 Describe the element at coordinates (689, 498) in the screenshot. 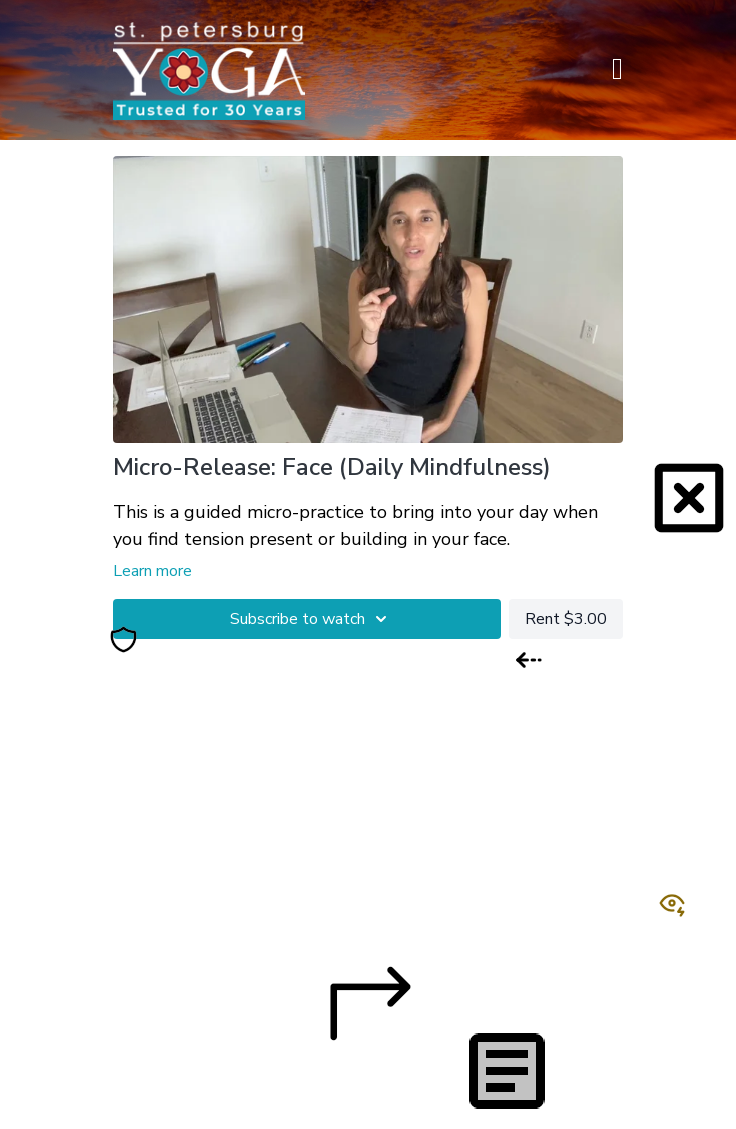

I see `close or dismiss a modal window` at that location.